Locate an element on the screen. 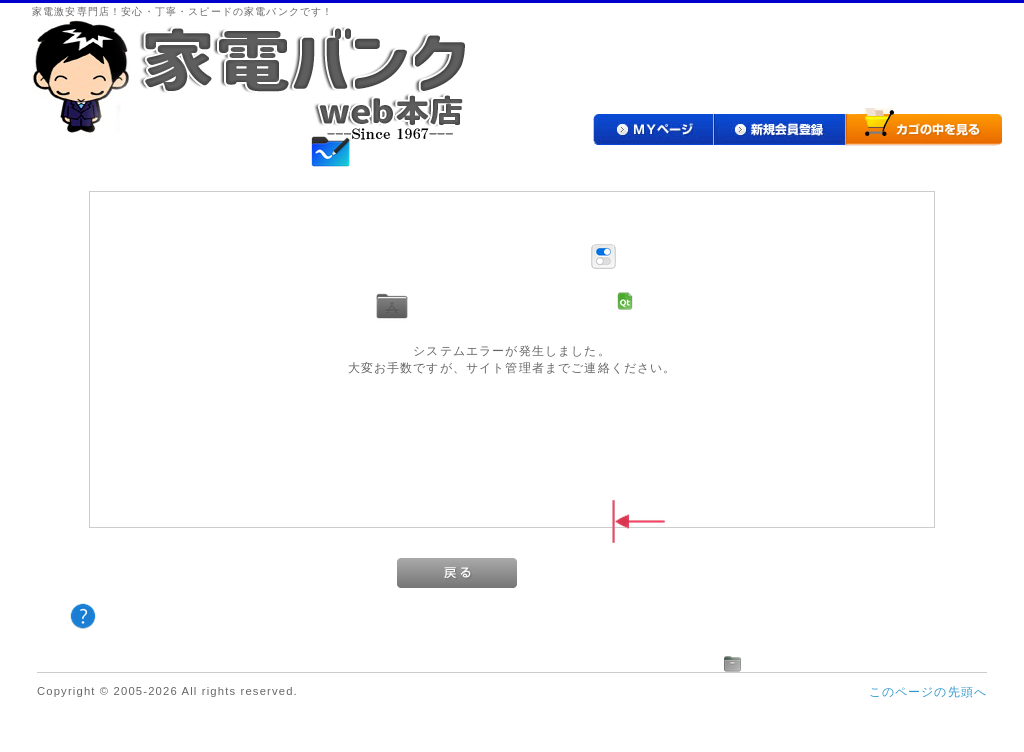 This screenshot has height=752, width=1024. open file manager application is located at coordinates (732, 663).